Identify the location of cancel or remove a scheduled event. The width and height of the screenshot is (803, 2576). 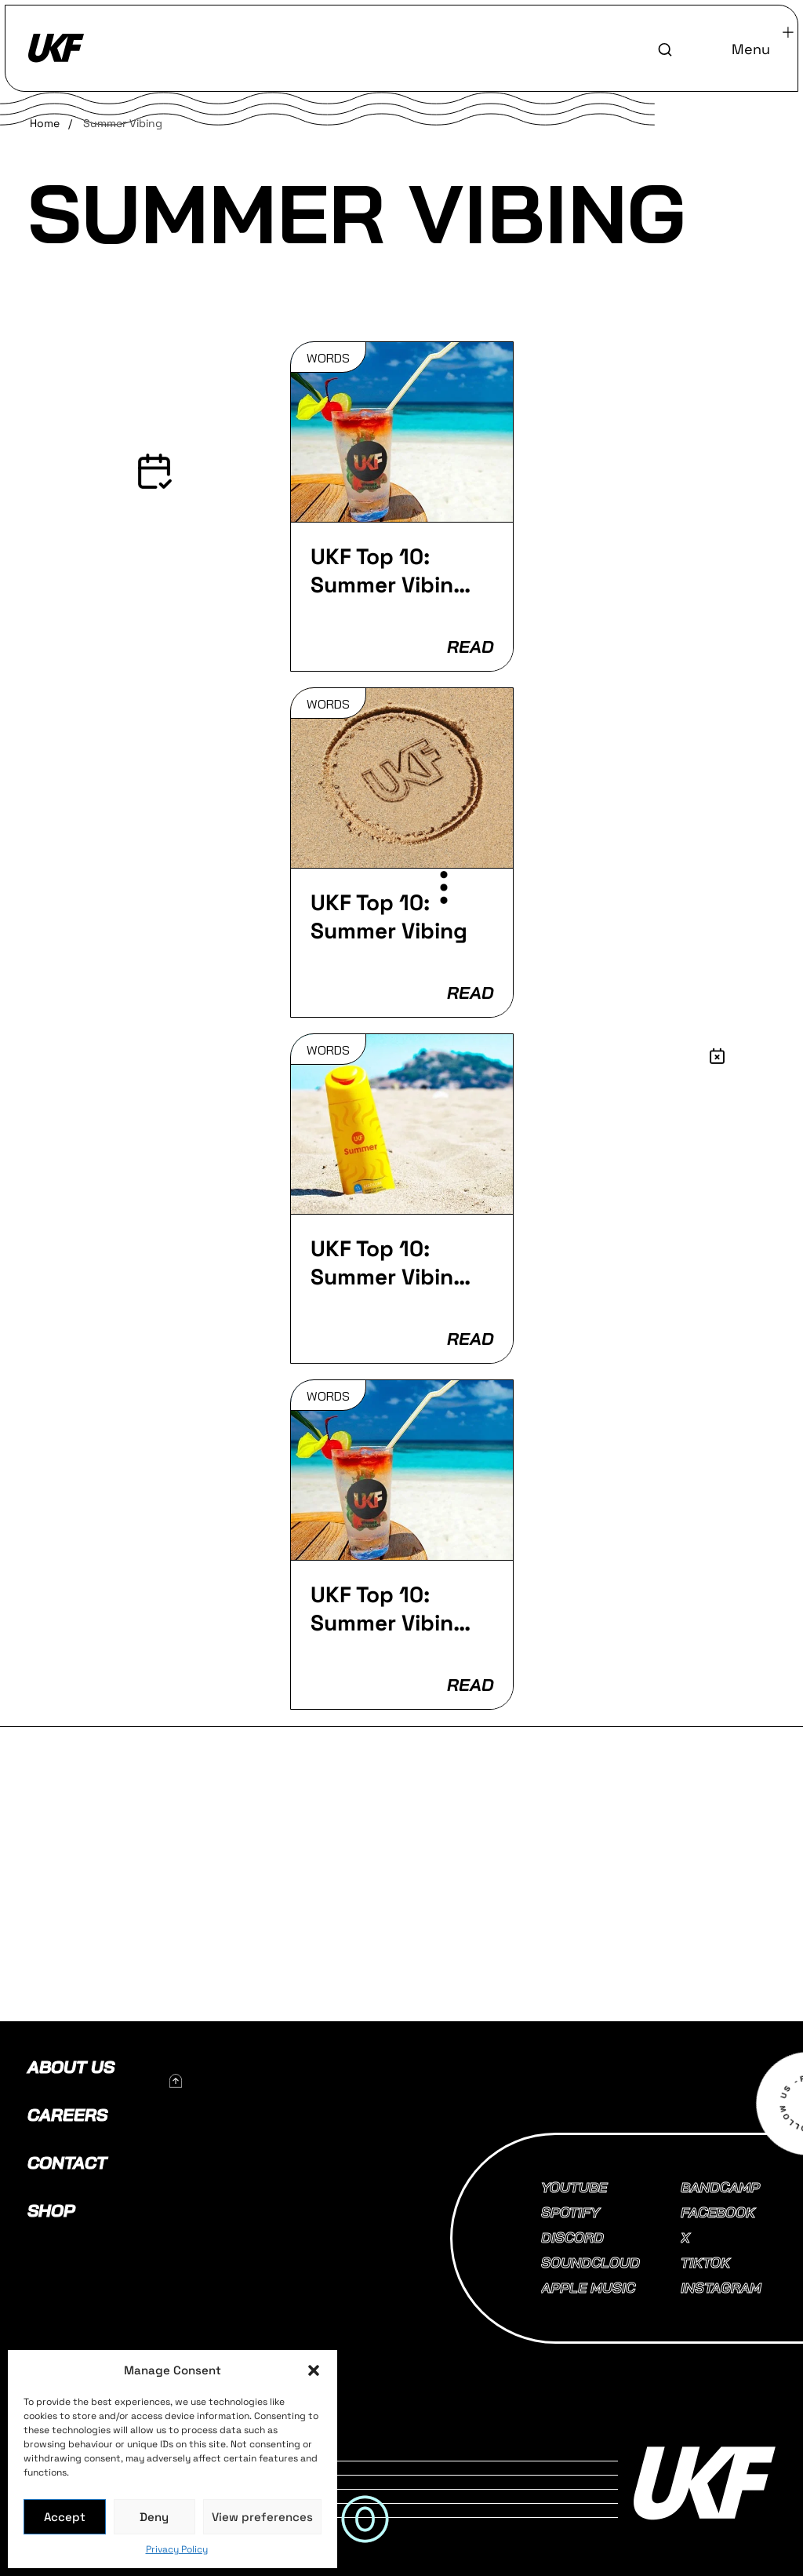
(717, 1056).